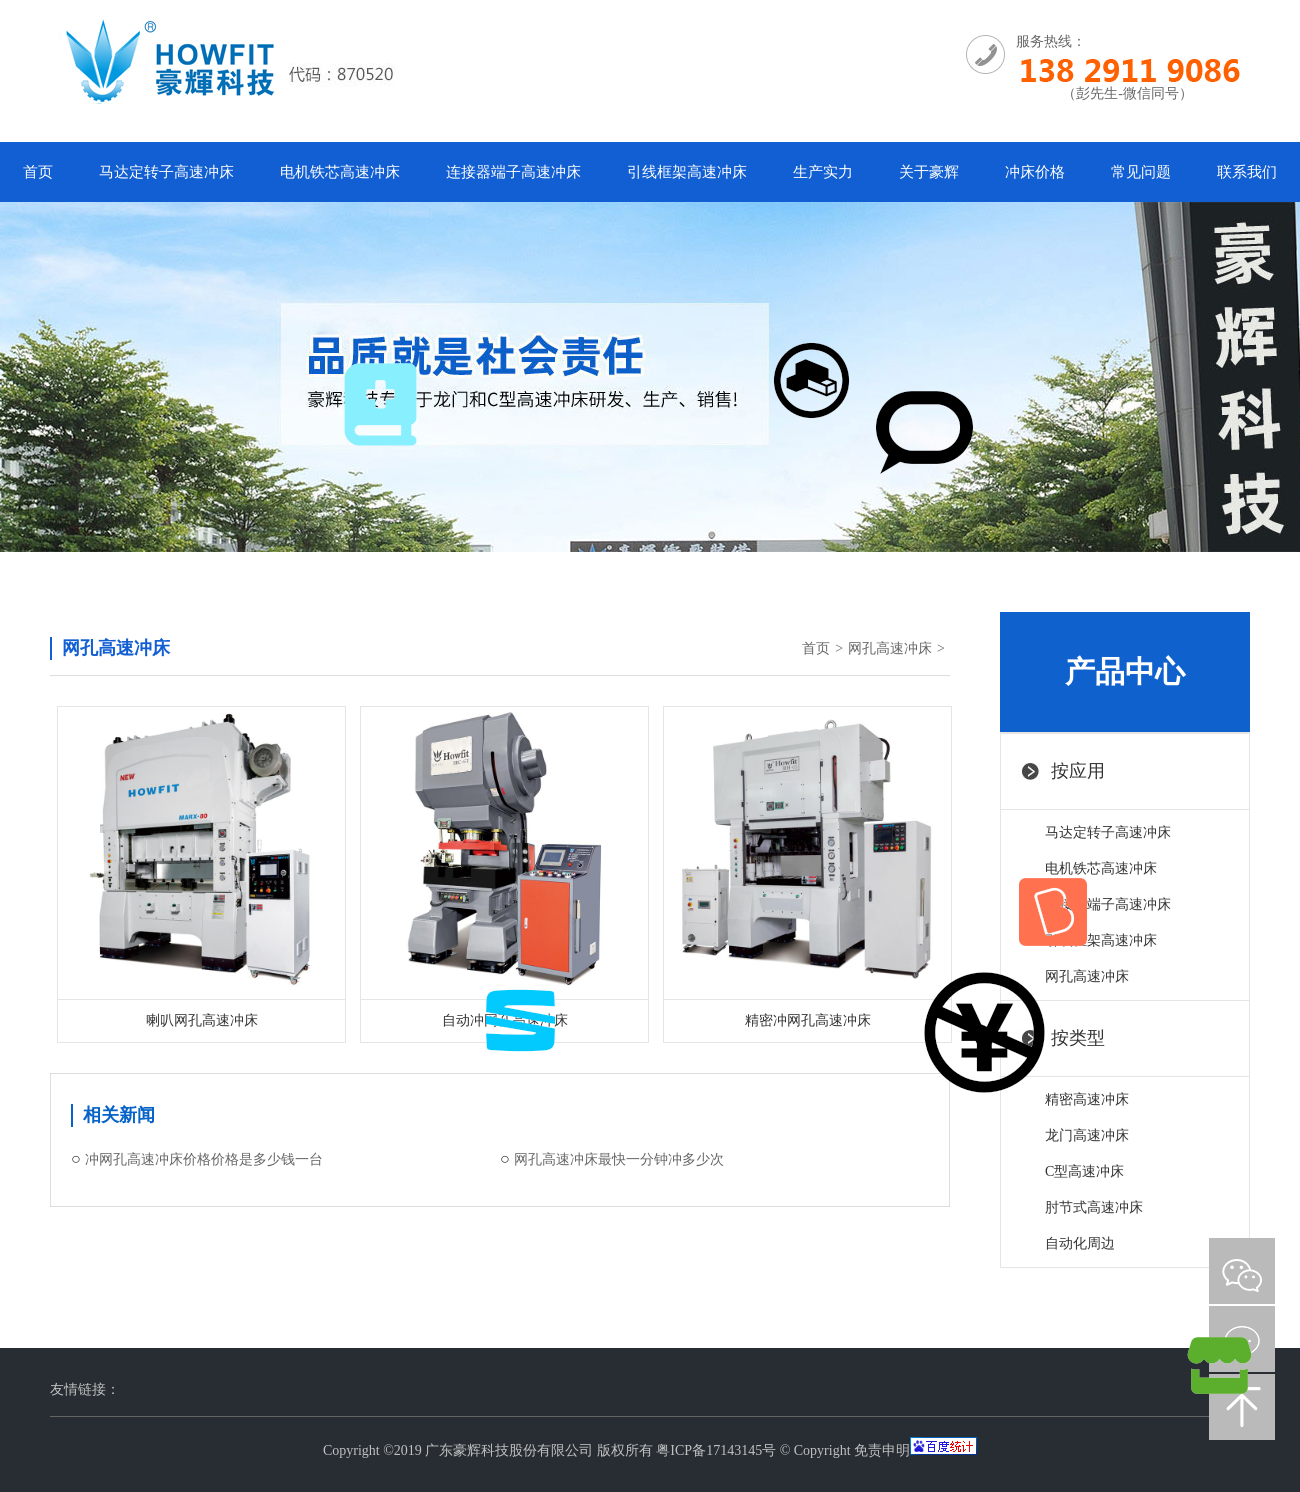 This screenshot has height=1492, width=1300. Describe the element at coordinates (811, 380) in the screenshot. I see `indicates content is licensed for remixing` at that location.